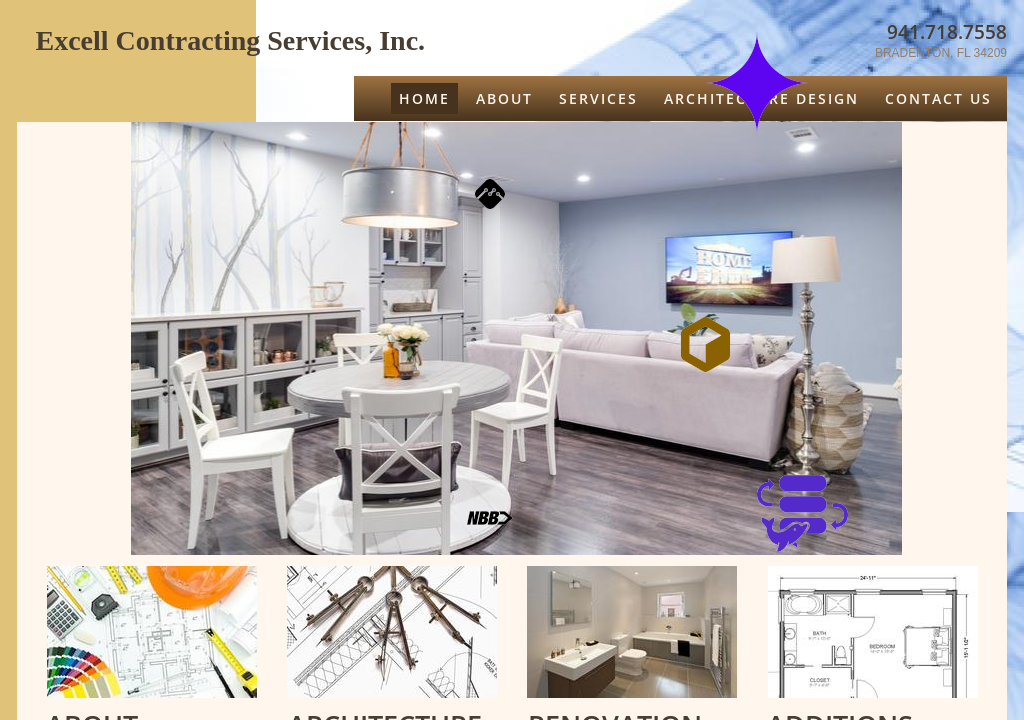 Image resolution: width=1024 pixels, height=720 pixels. I want to click on open Google Gemini AI assistant, so click(757, 83).